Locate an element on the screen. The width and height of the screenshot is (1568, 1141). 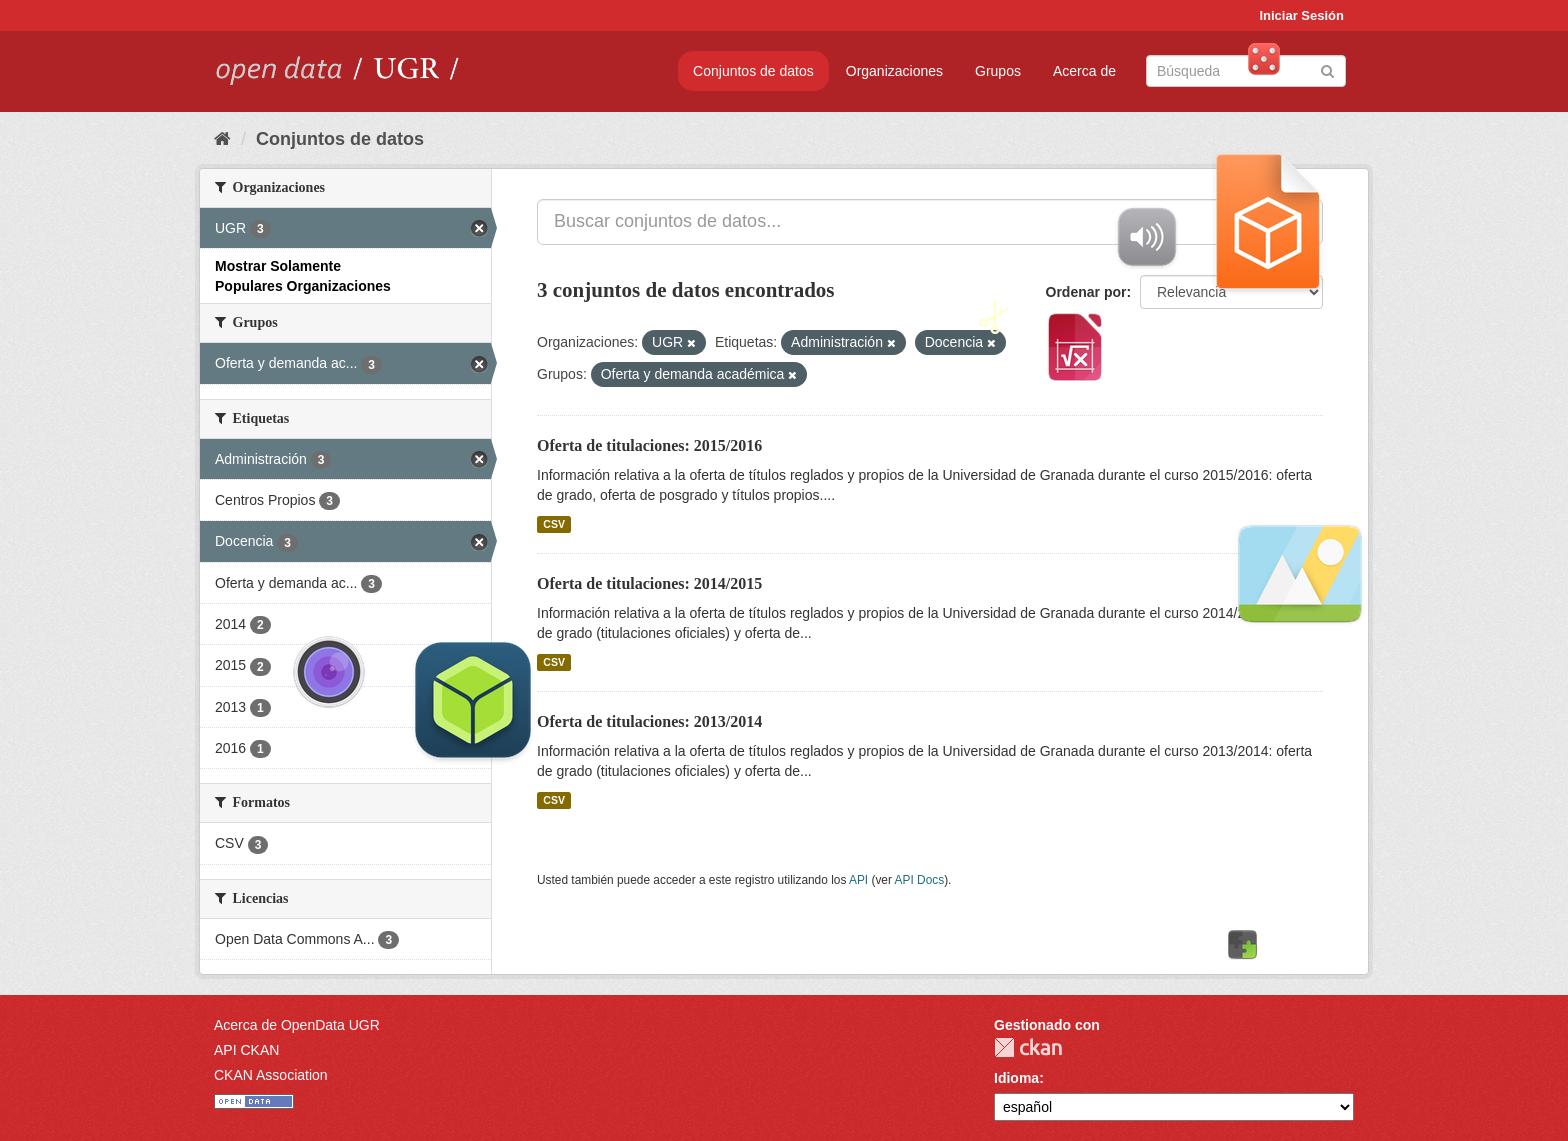
open tali dice game app is located at coordinates (1264, 59).